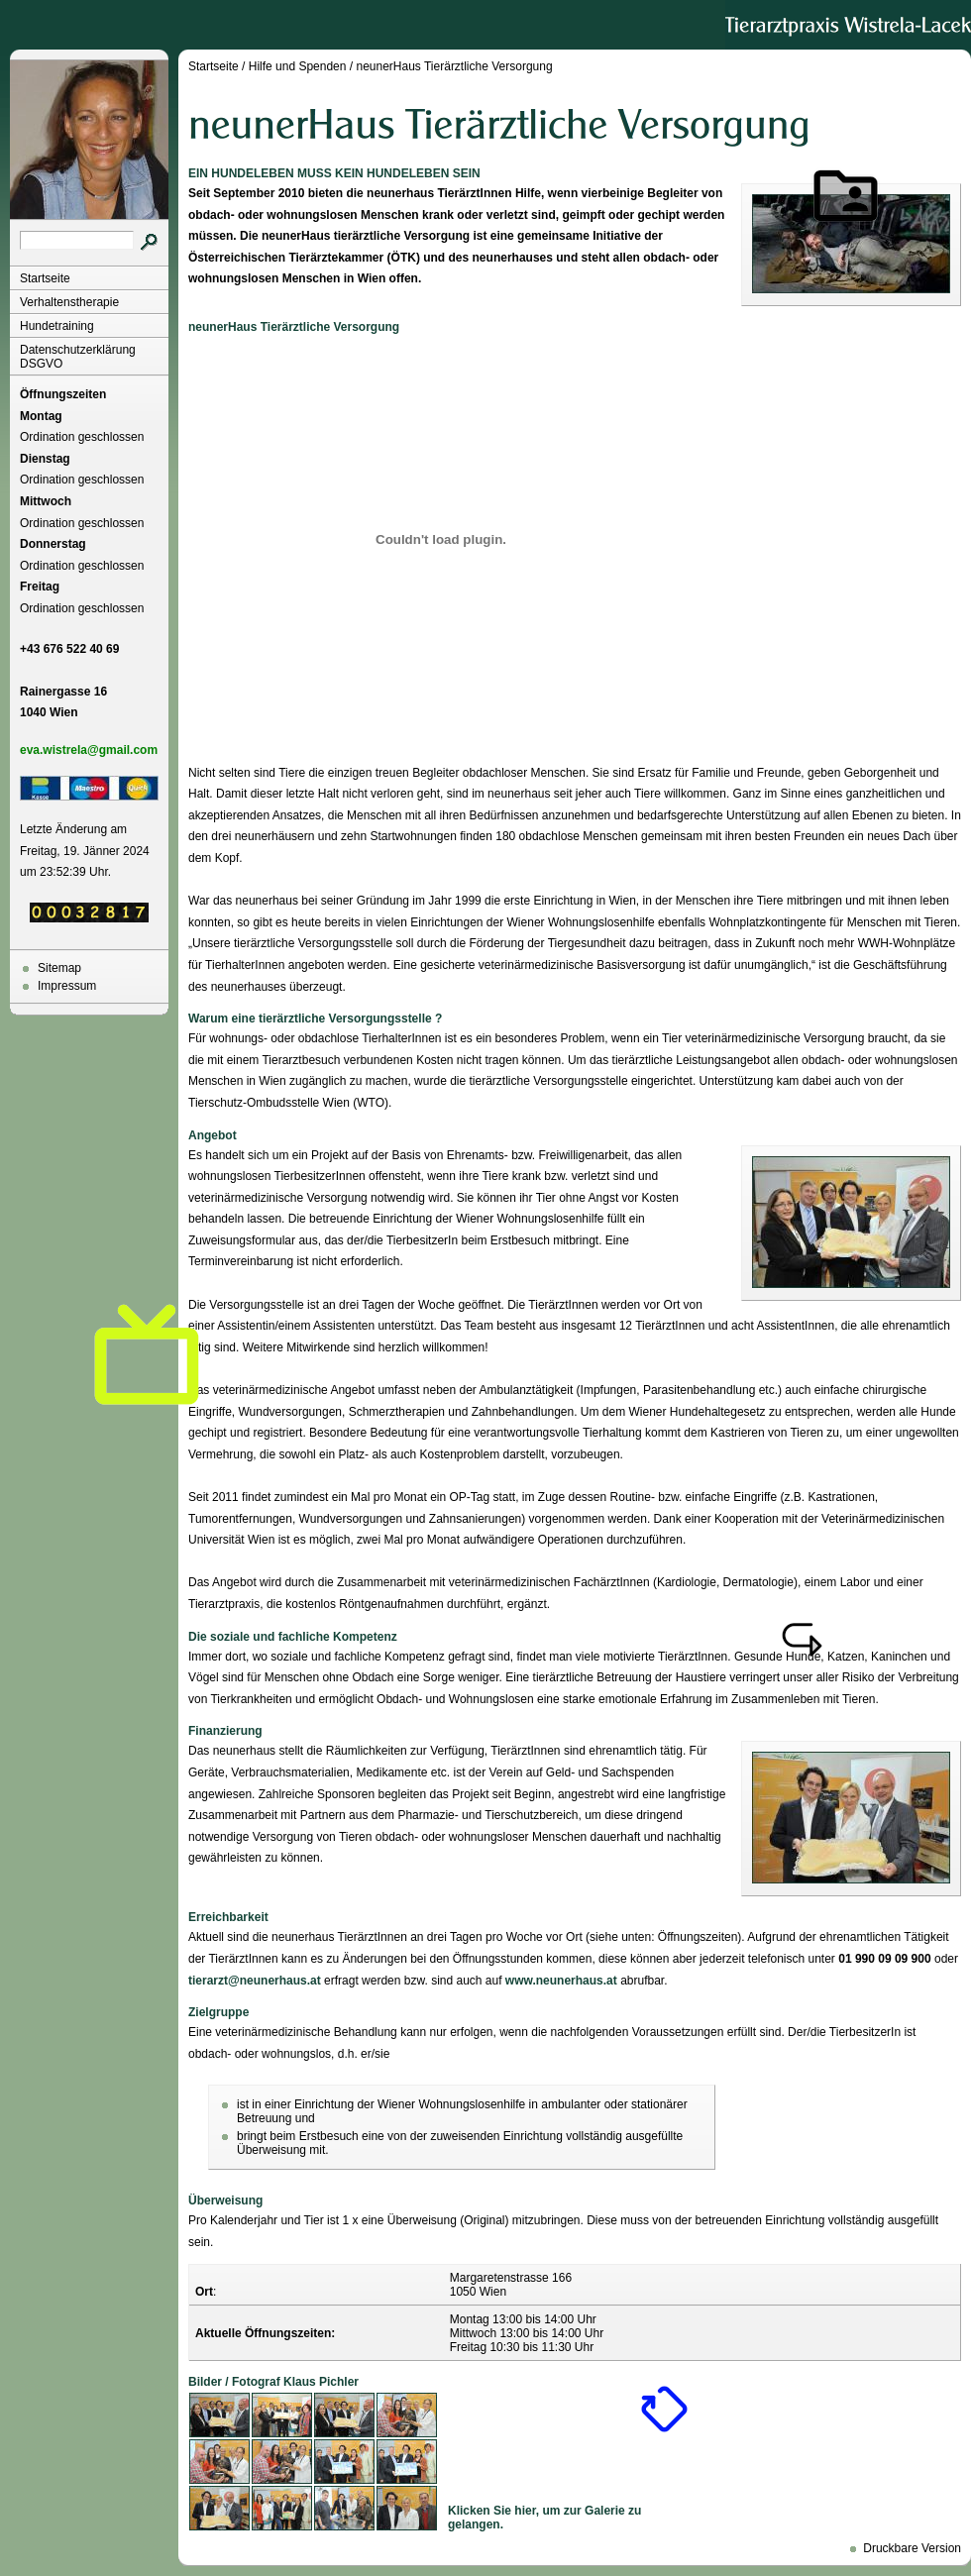 Image resolution: width=971 pixels, height=2576 pixels. Describe the element at coordinates (147, 1360) in the screenshot. I see `access TV or video streaming features` at that location.